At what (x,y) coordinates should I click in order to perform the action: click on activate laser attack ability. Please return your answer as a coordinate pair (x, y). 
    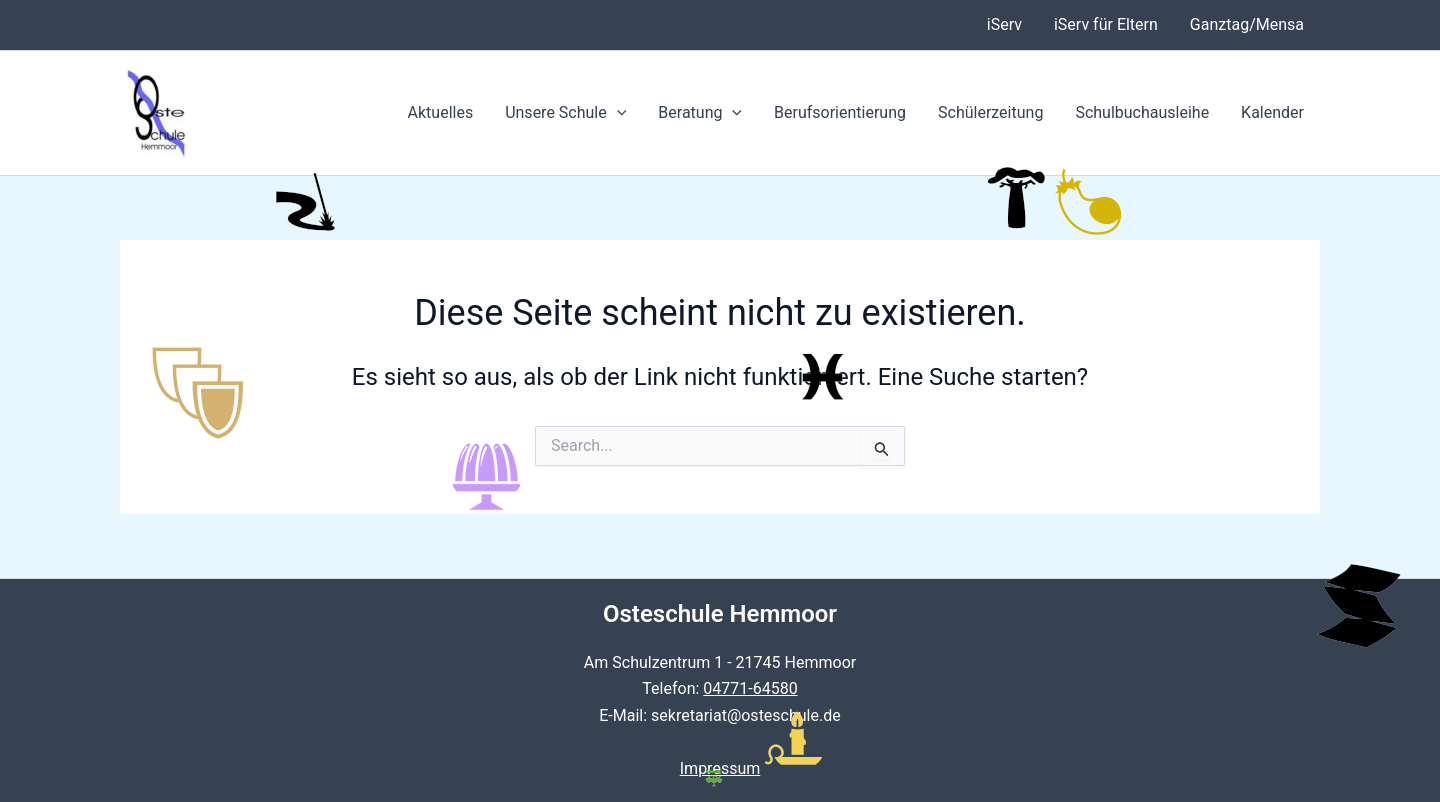
    Looking at the image, I should click on (305, 202).